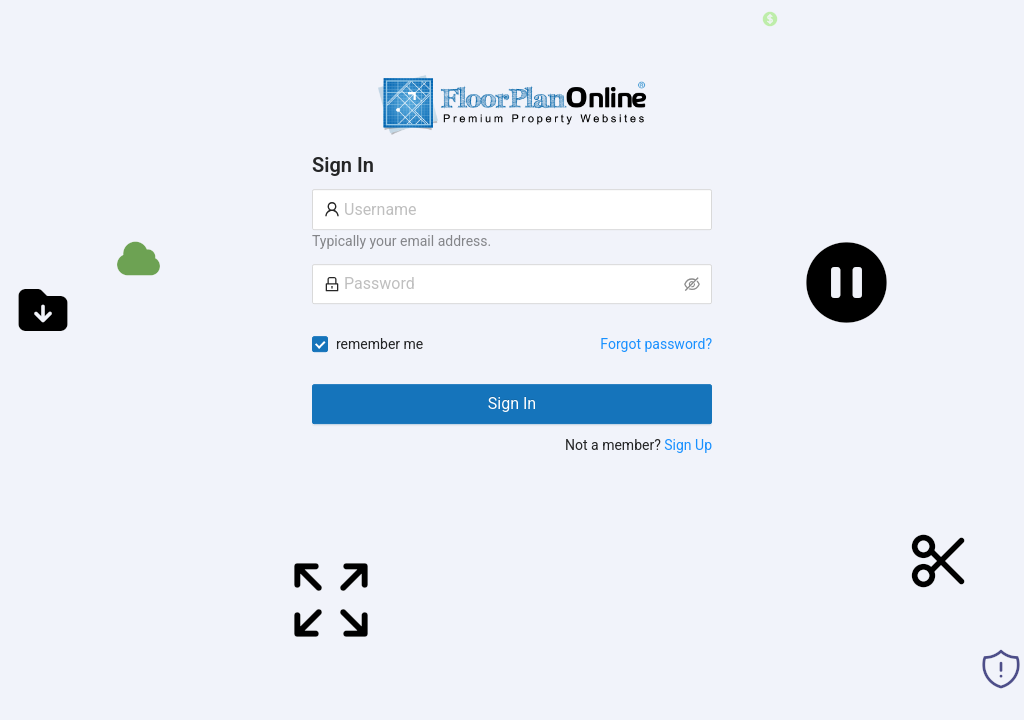  What do you see at coordinates (43, 310) in the screenshot?
I see `download files to this folder` at bounding box center [43, 310].